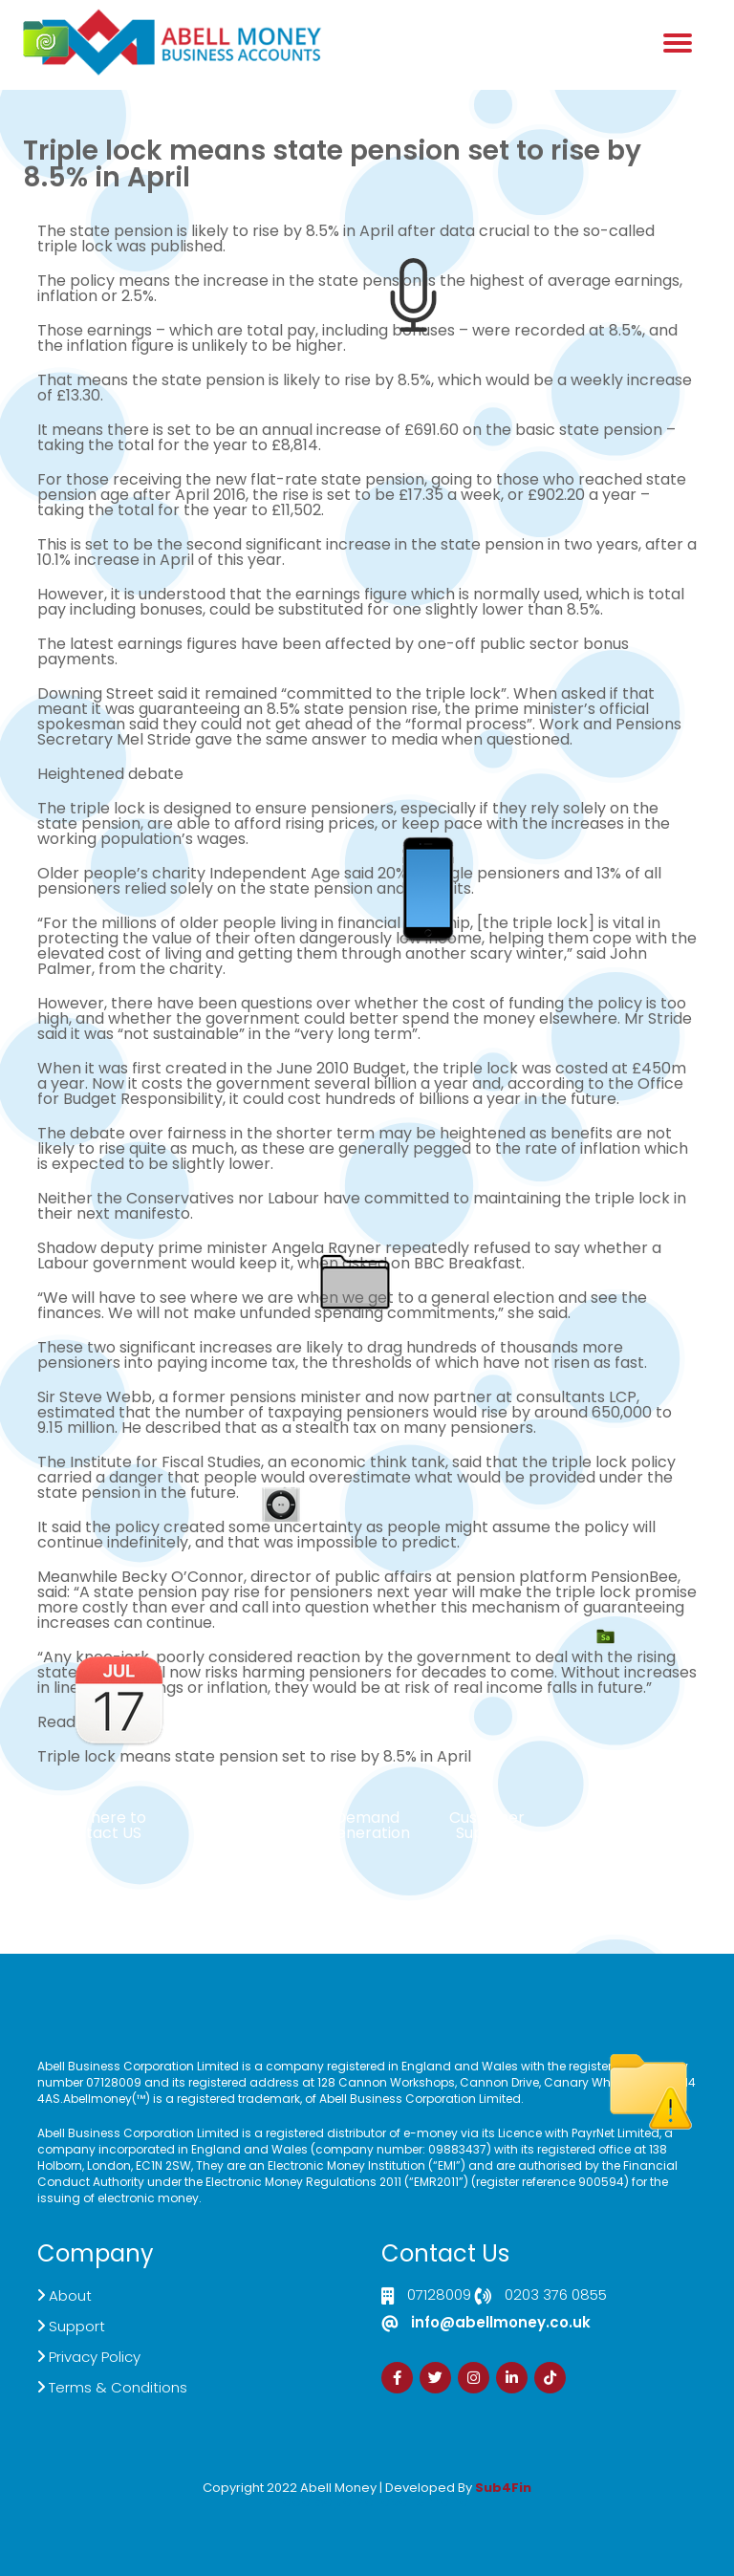  Describe the element at coordinates (605, 1636) in the screenshot. I see `open Adobe Substance Sampler project folder` at that location.